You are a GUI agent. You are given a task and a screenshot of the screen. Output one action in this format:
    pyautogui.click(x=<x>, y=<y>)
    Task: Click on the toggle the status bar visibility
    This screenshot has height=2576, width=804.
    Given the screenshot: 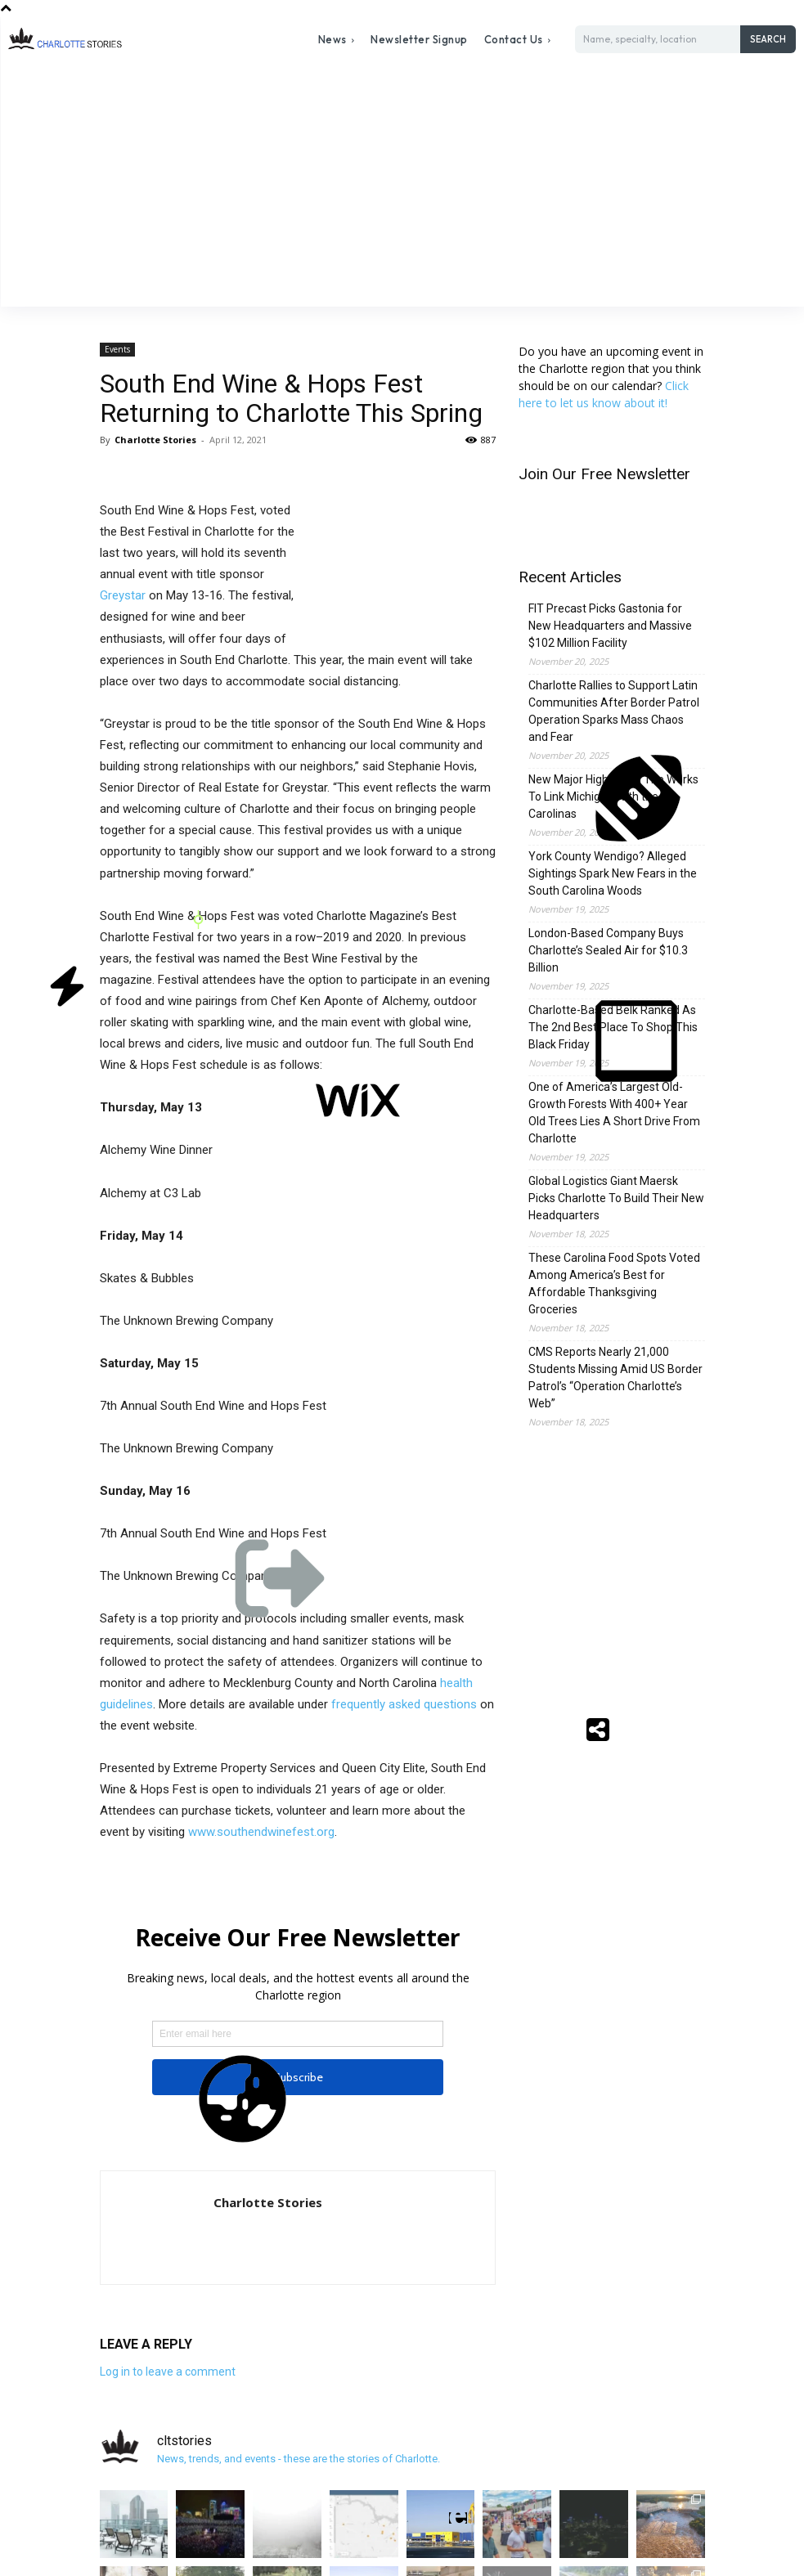 What is the action you would take?
    pyautogui.click(x=636, y=1041)
    